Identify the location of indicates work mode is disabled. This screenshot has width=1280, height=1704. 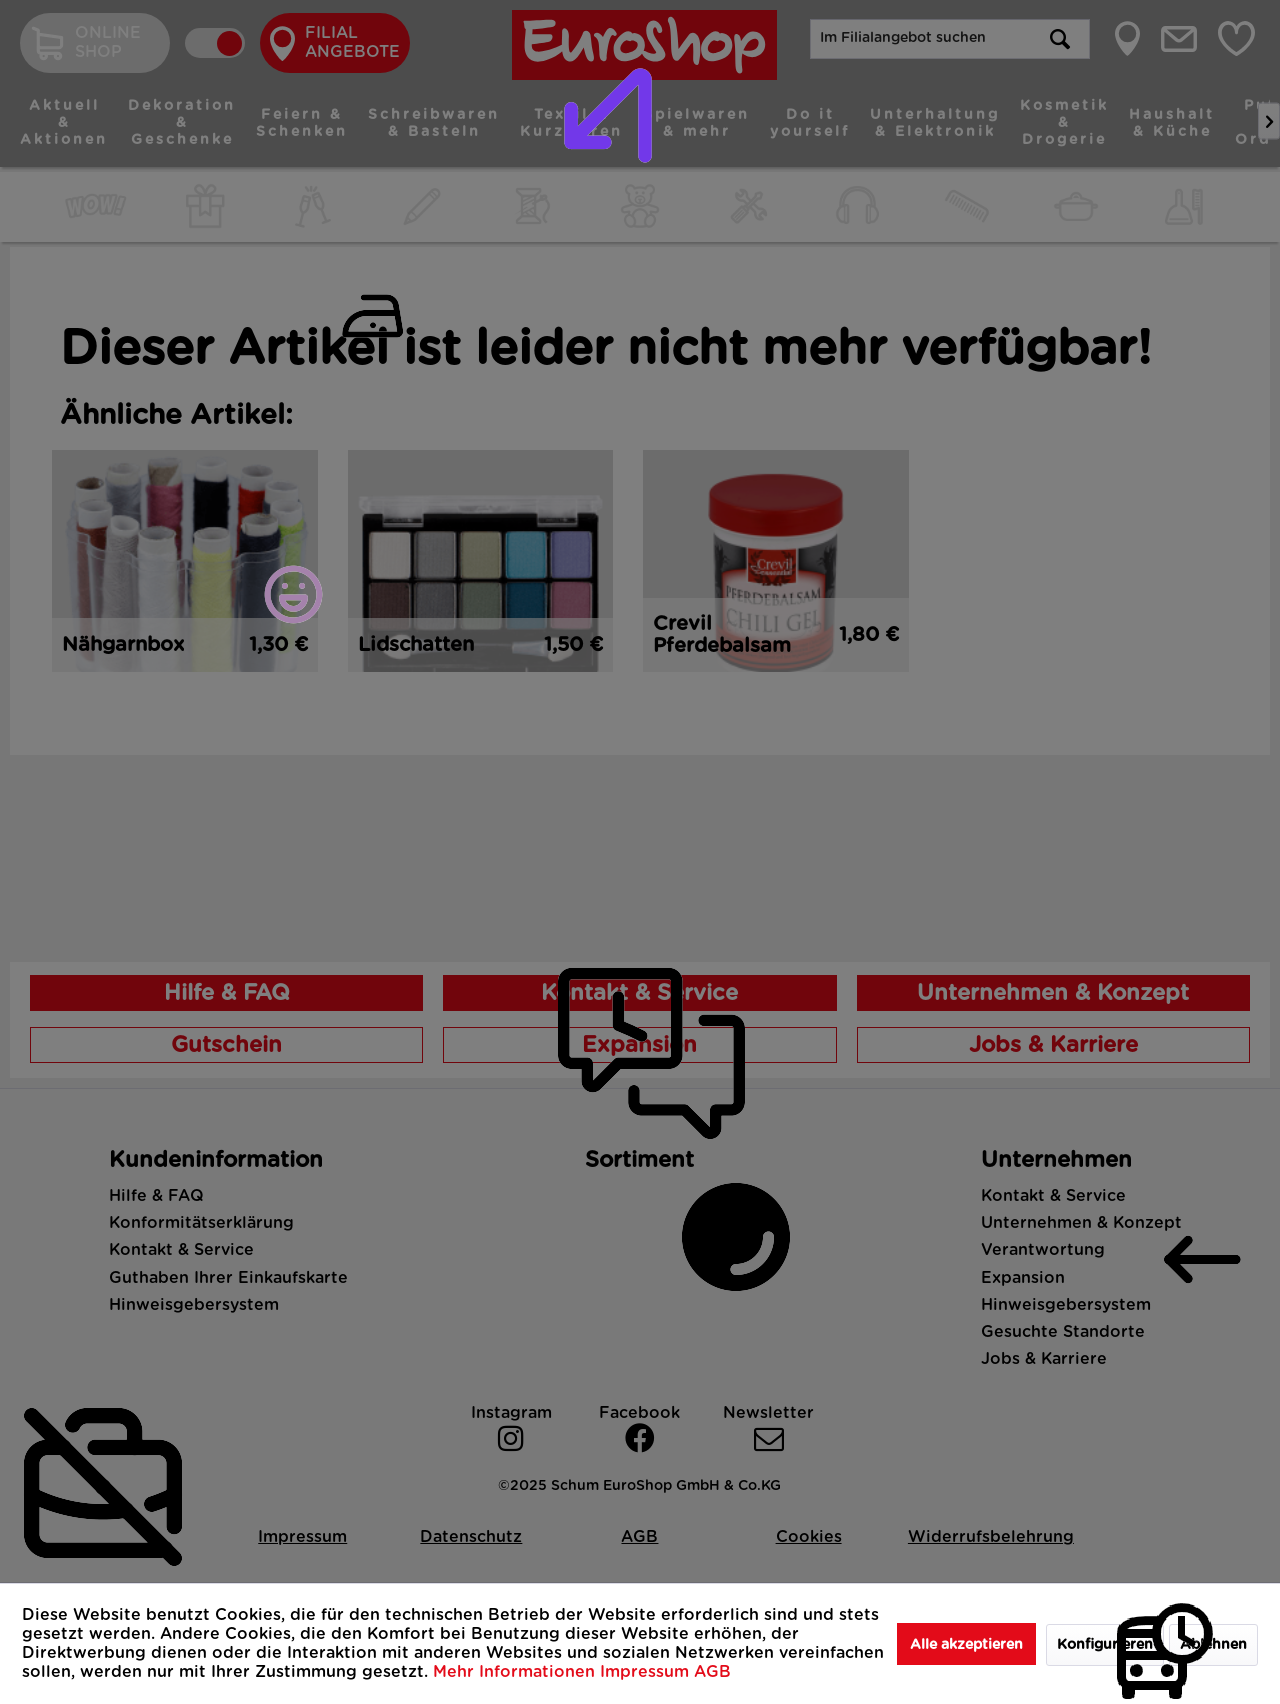
(103, 1487).